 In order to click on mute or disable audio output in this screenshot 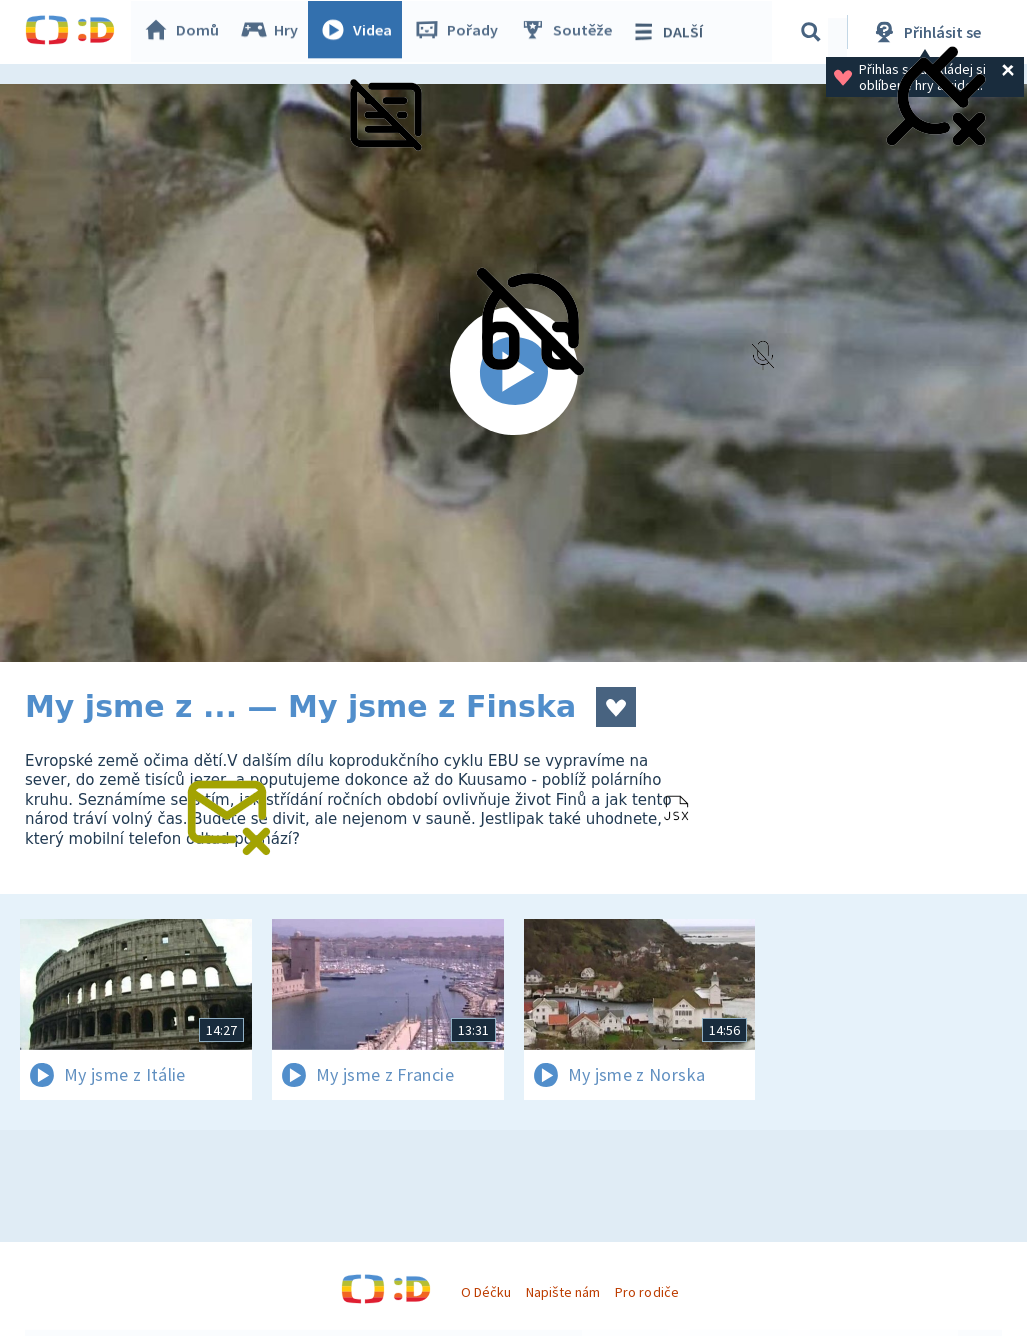, I will do `click(530, 321)`.